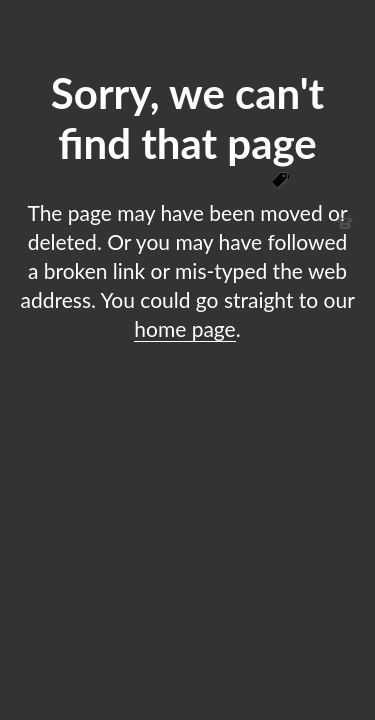 The width and height of the screenshot is (375, 720). Describe the element at coordinates (280, 180) in the screenshot. I see `view or manage tags` at that location.